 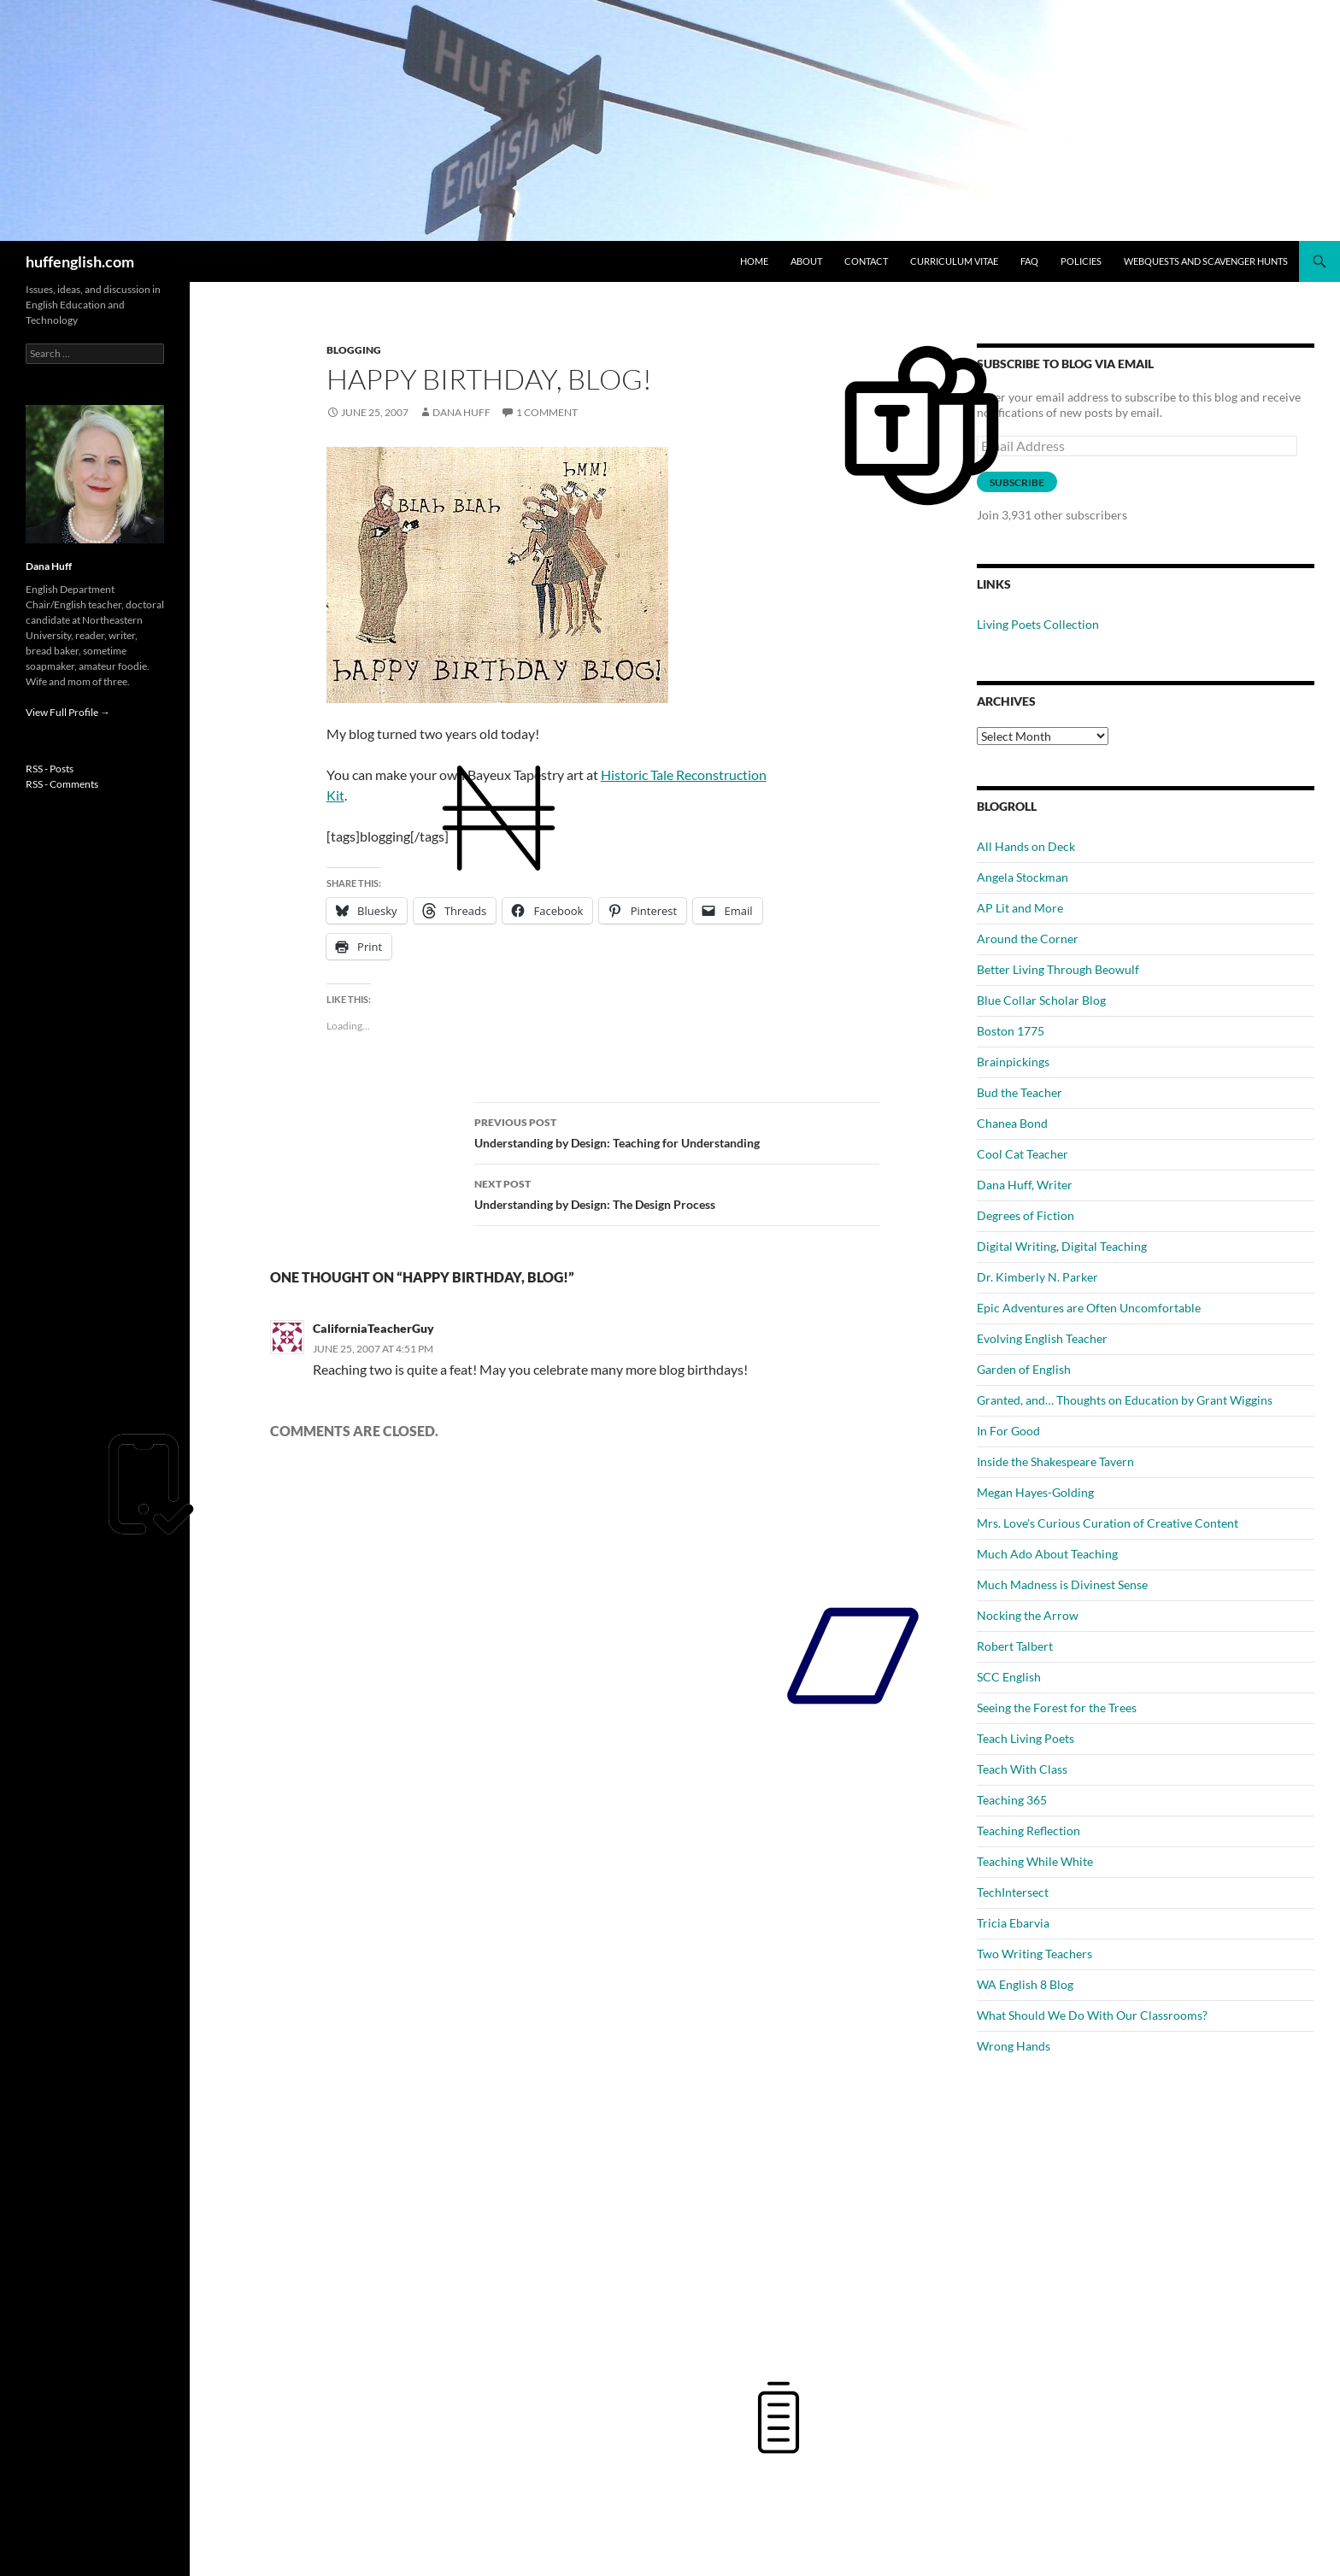 I want to click on mobile device verified successfully, so click(x=144, y=1484).